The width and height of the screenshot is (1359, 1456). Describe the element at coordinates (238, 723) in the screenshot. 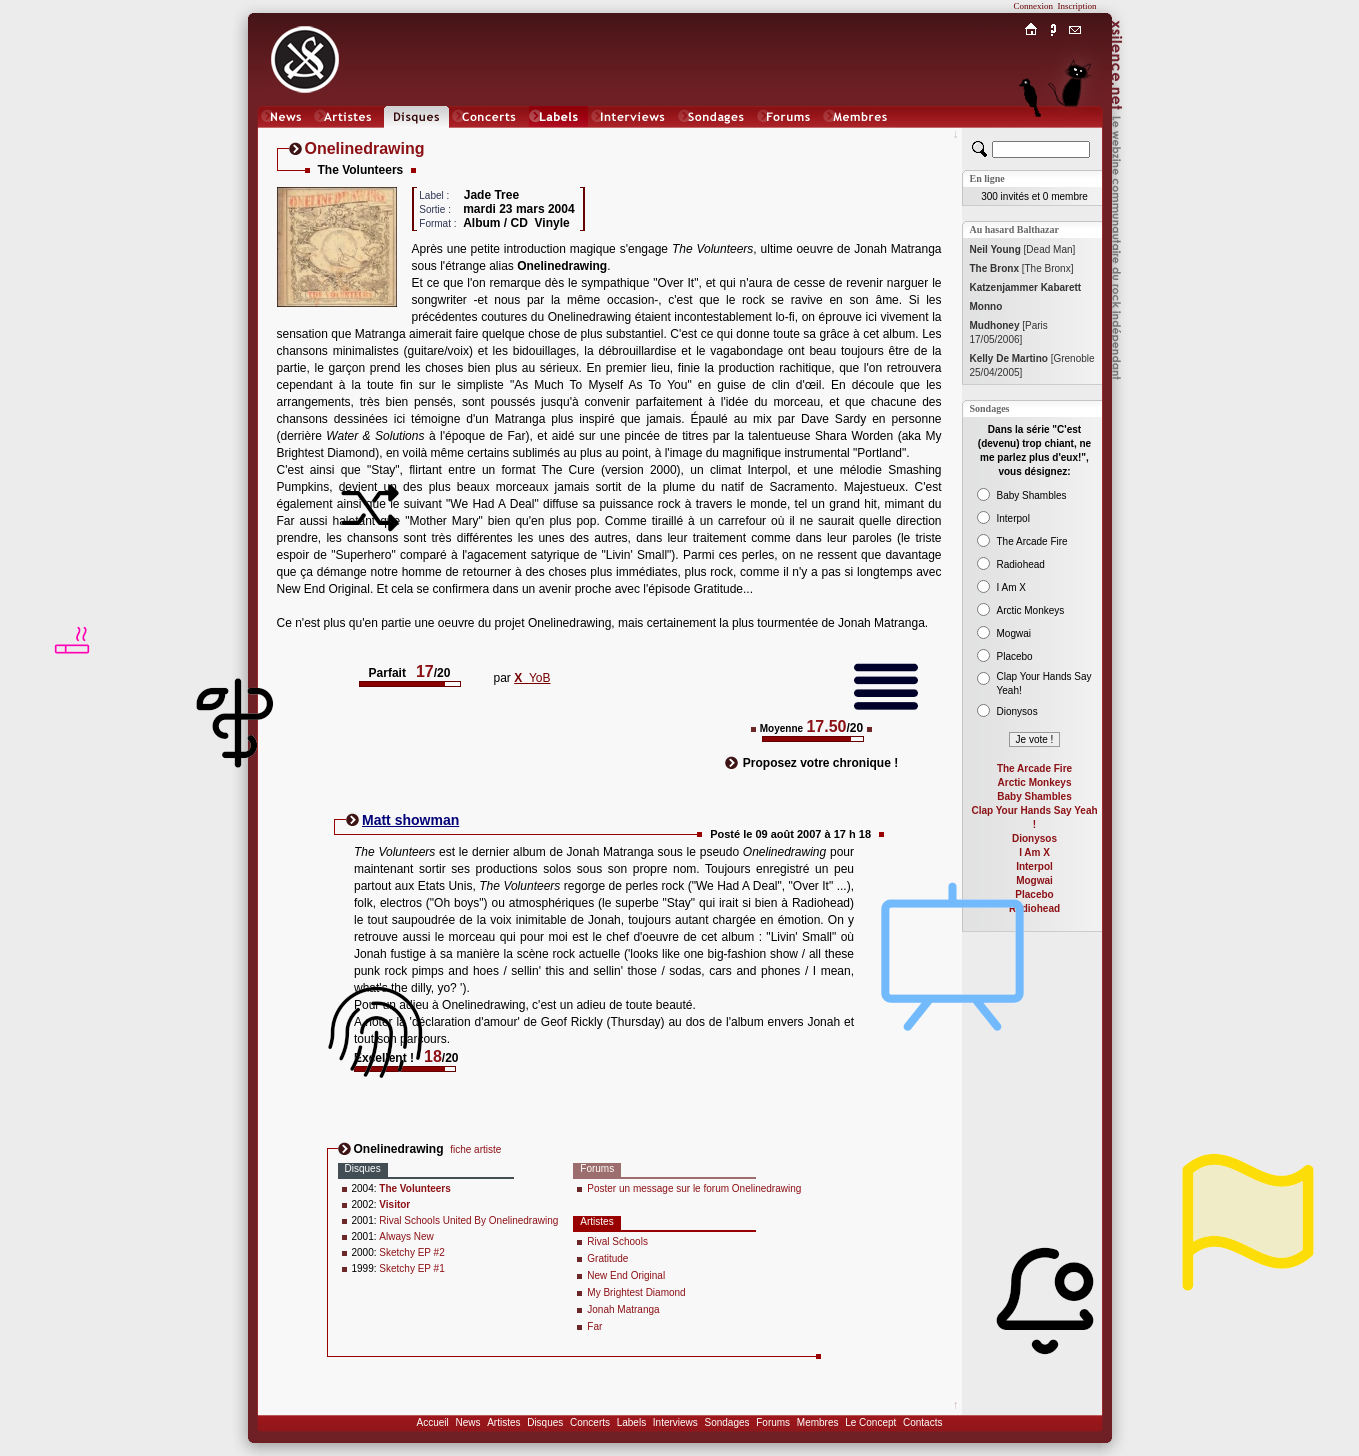

I see `access health or medical services` at that location.